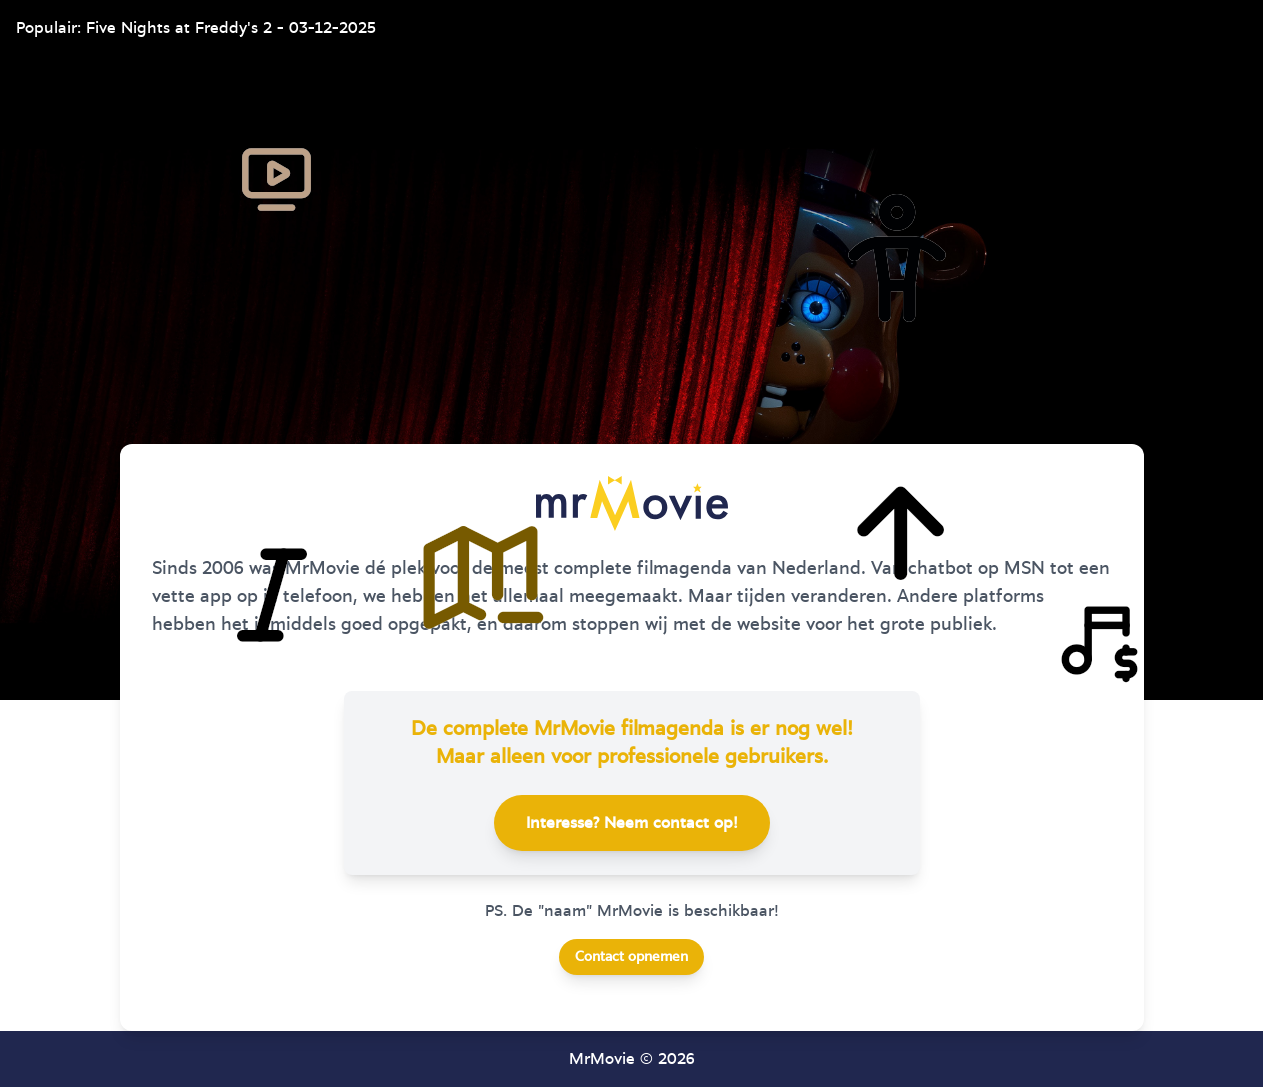 This screenshot has width=1263, height=1087. I want to click on purchase or buy music, so click(1099, 640).